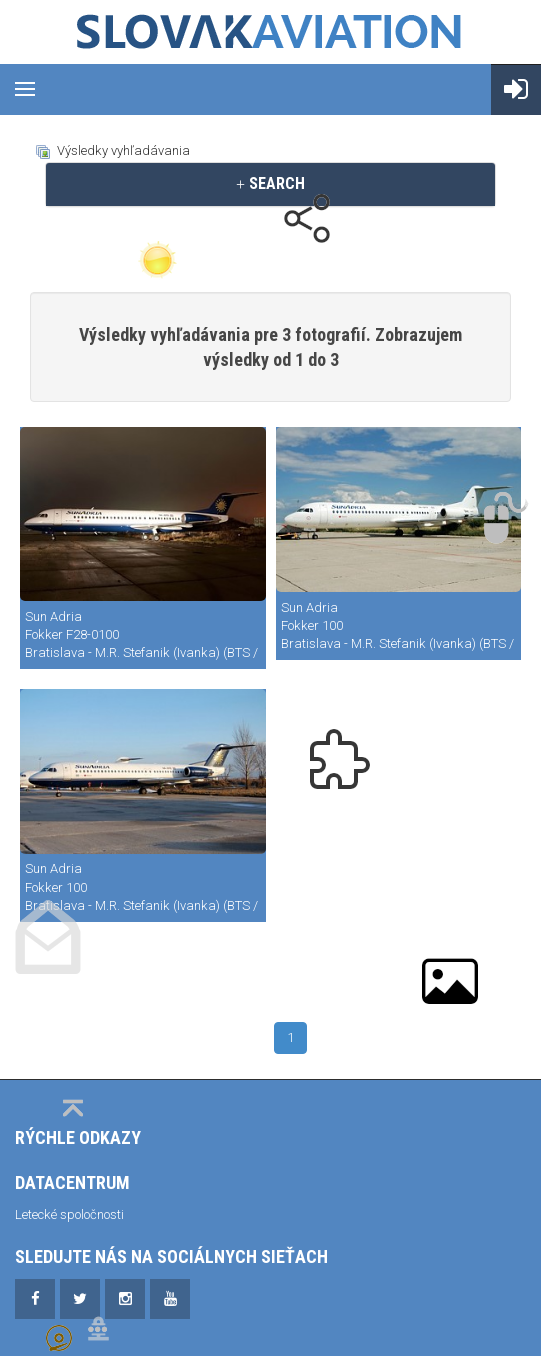 Image resolution: width=541 pixels, height=1356 pixels. What do you see at coordinates (73, 1108) in the screenshot?
I see `scroll to top of page` at bounding box center [73, 1108].